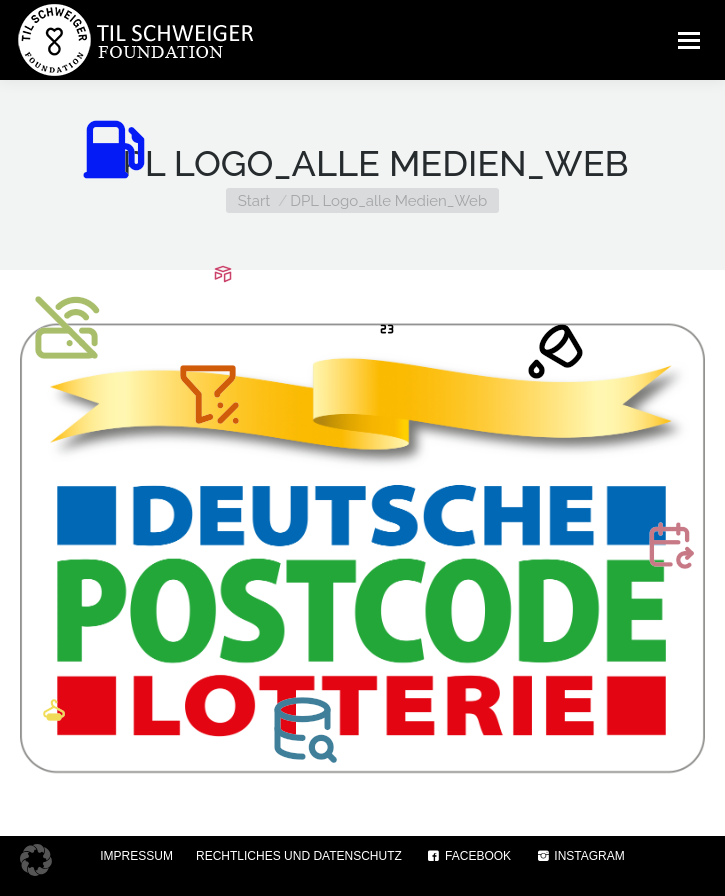  I want to click on find nearby gas stations, so click(115, 149).